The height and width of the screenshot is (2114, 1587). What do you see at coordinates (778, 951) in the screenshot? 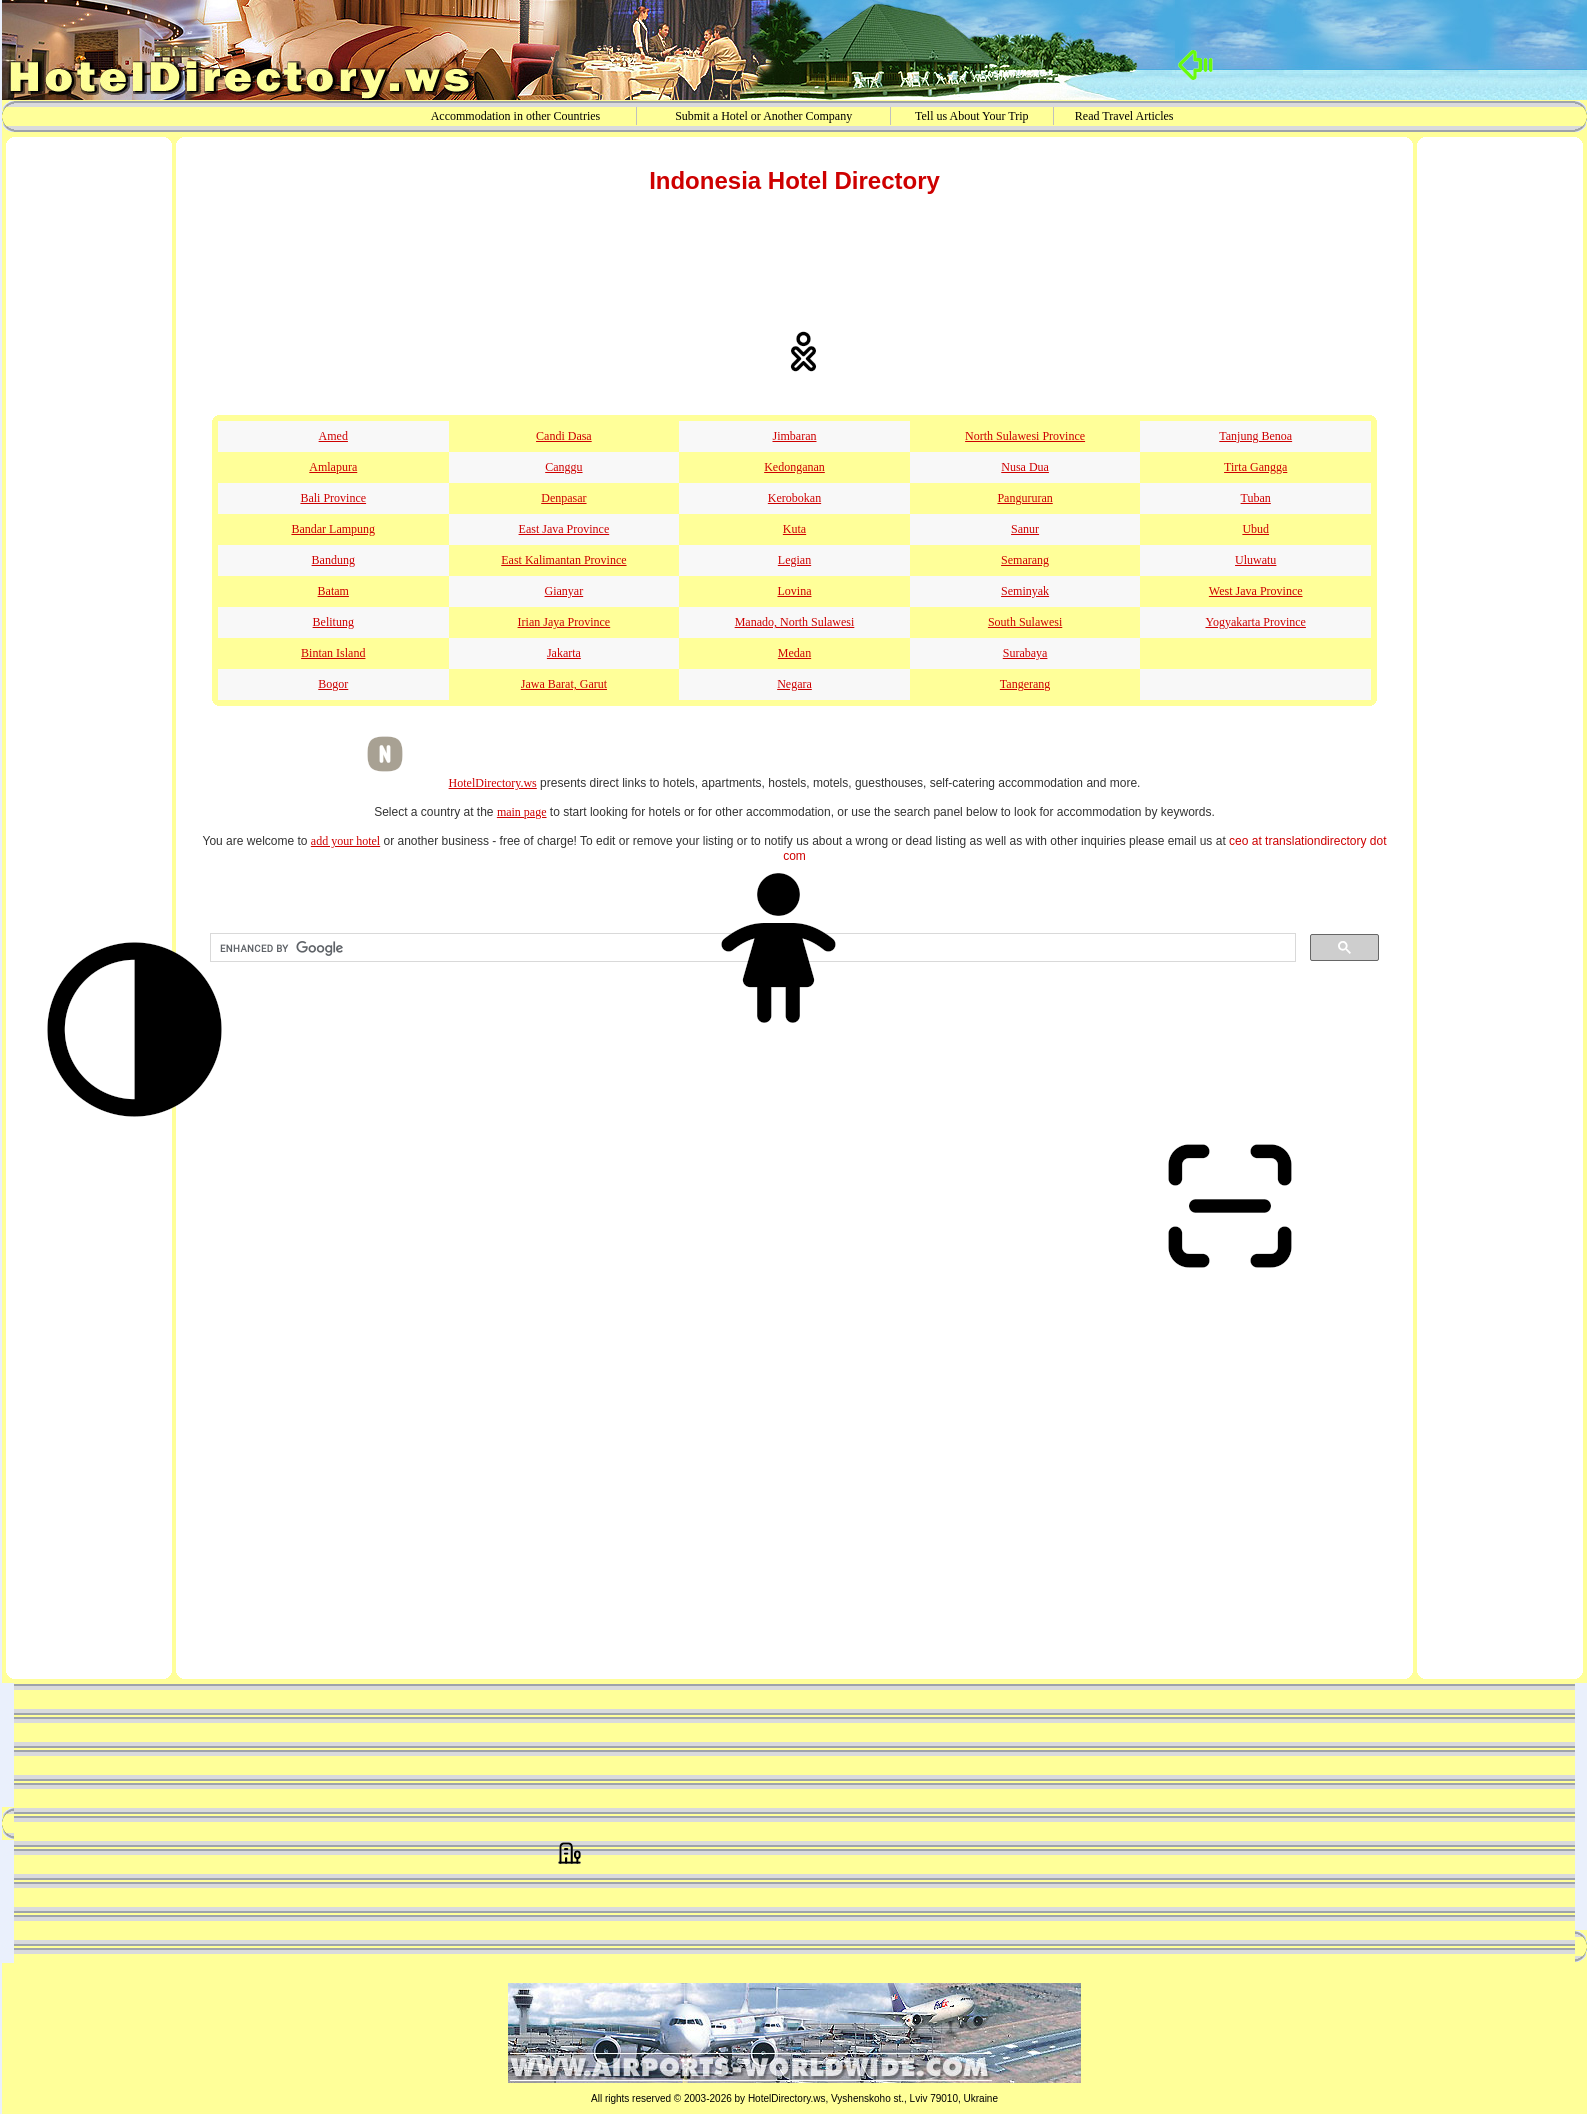
I see `indicates women's restroom or facilities` at bounding box center [778, 951].